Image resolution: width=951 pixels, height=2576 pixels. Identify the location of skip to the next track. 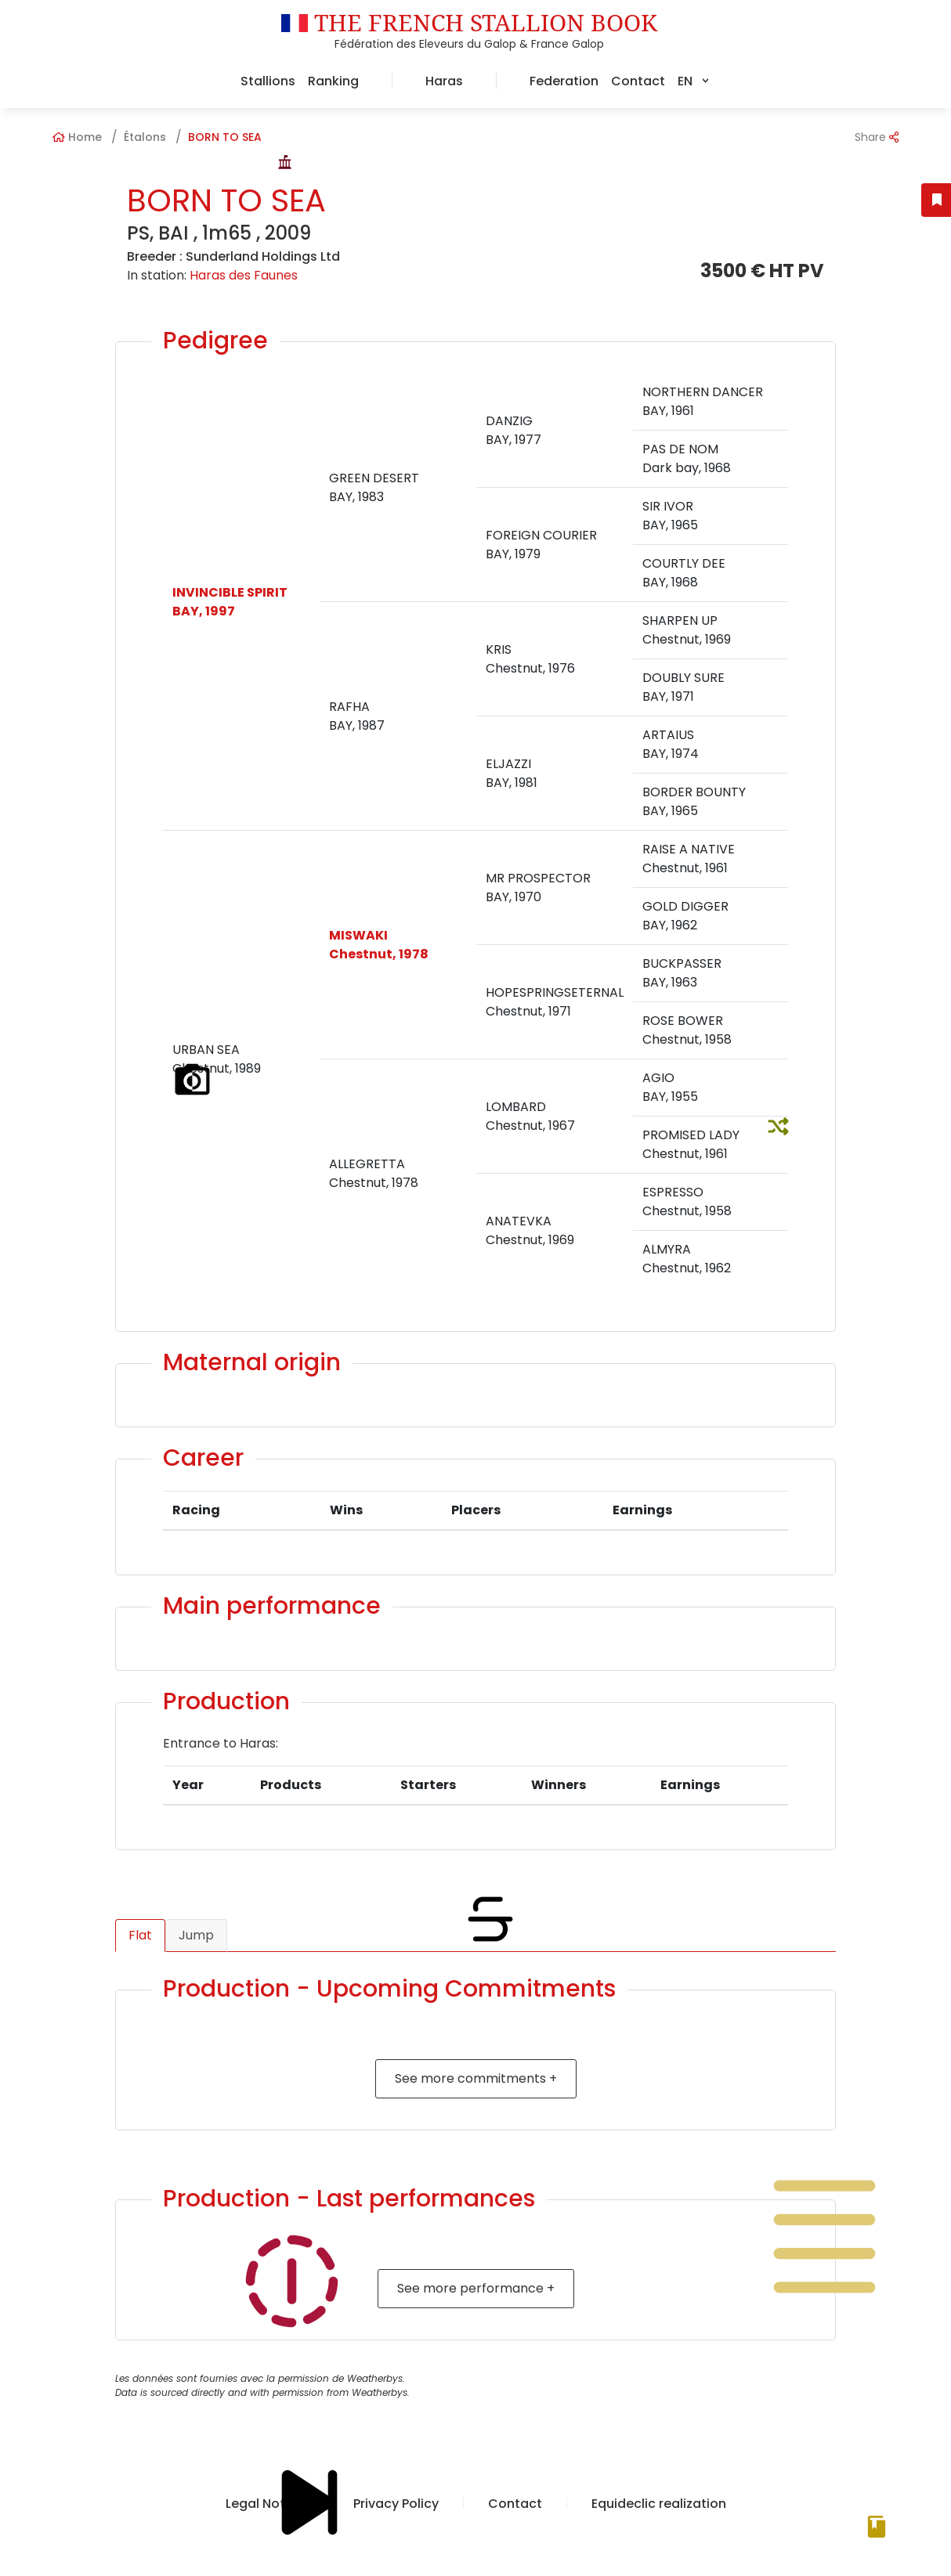
(309, 2502).